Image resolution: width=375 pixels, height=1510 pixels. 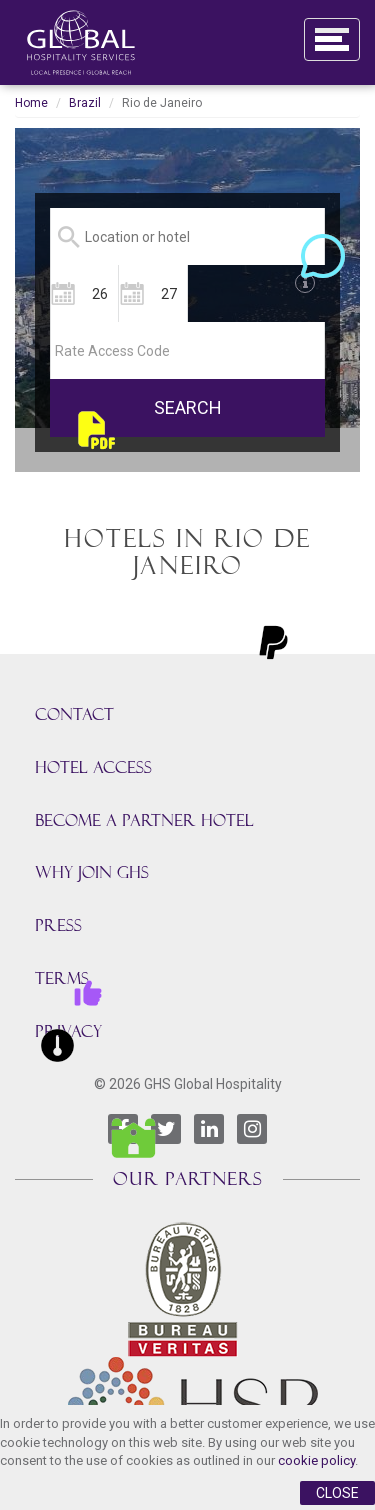 I want to click on pay with PayPal, so click(x=273, y=642).